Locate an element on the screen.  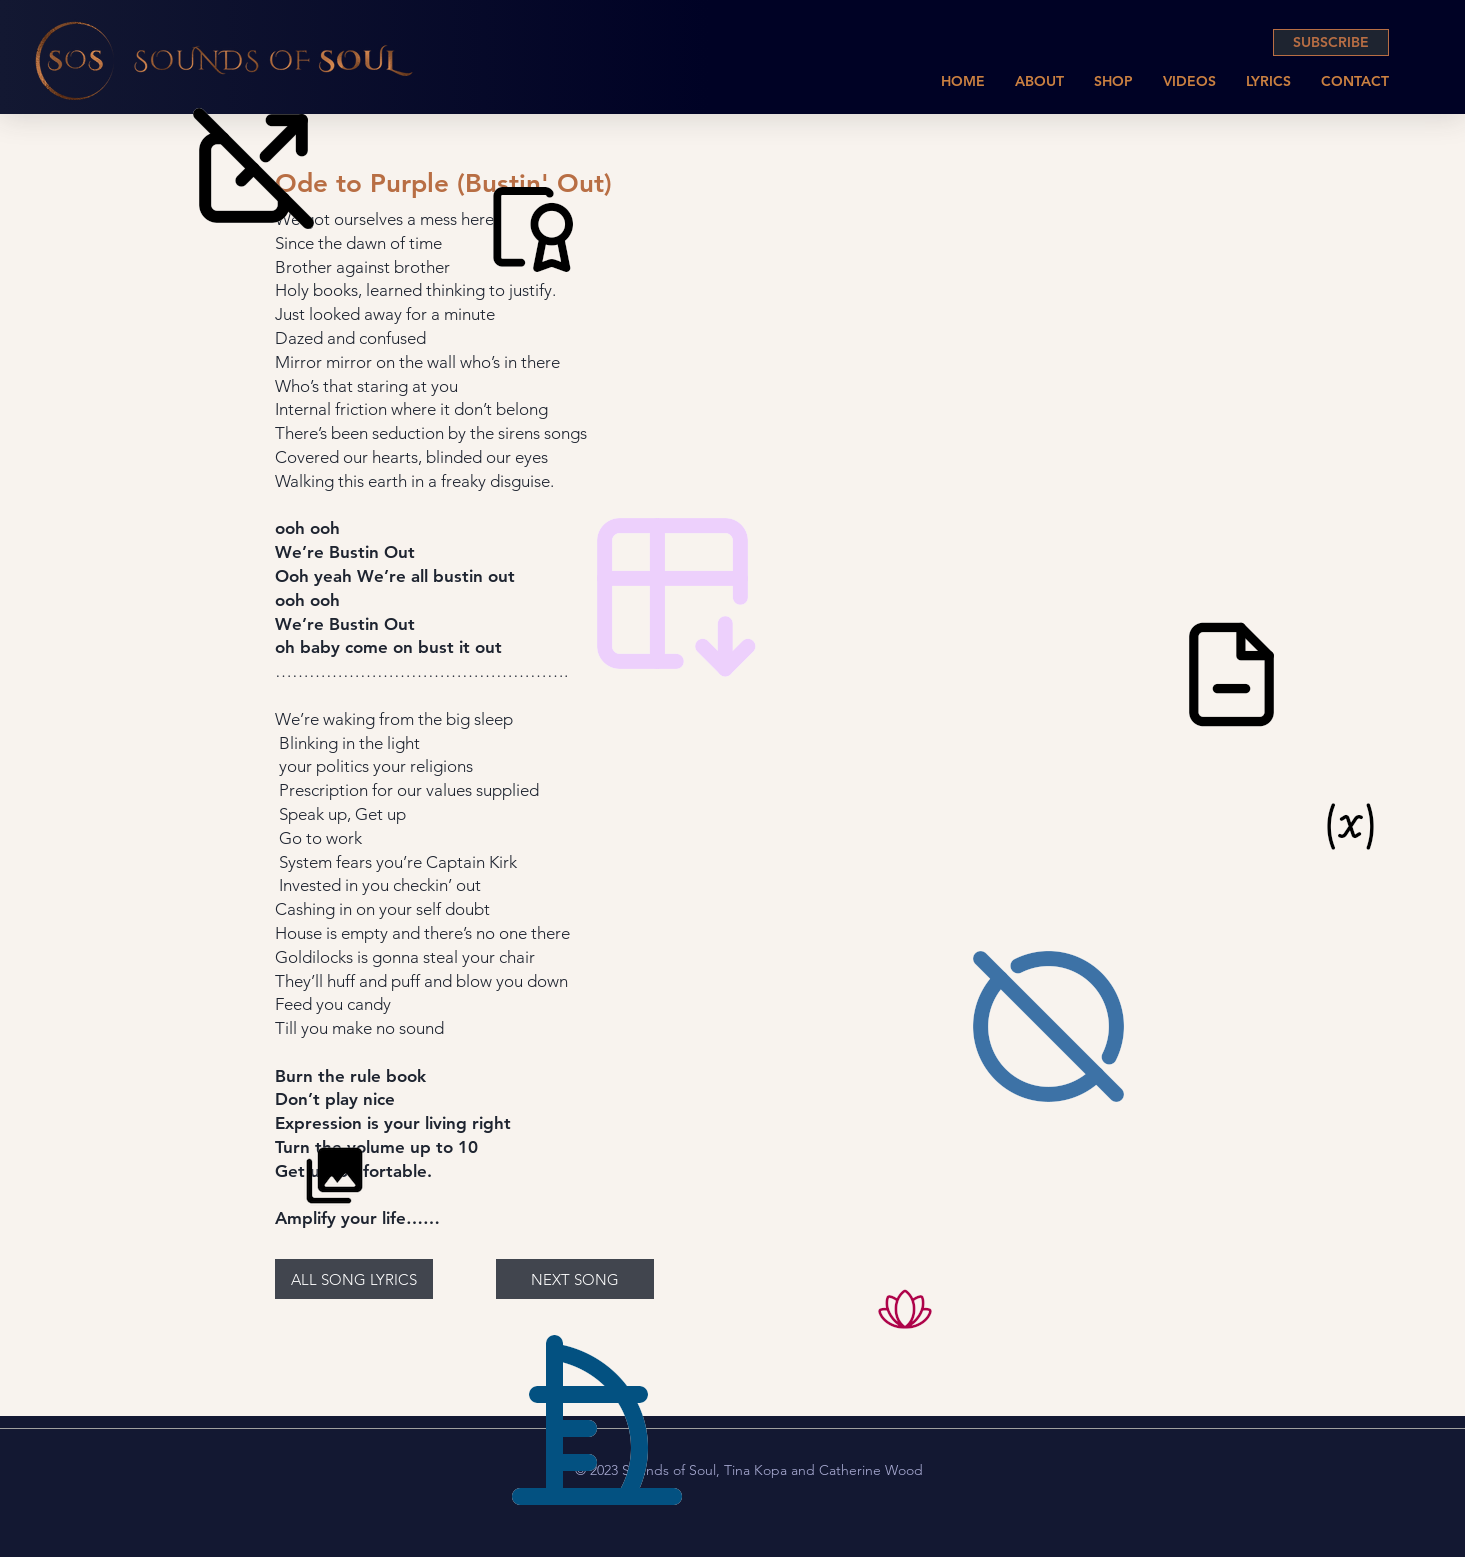
view landmark or tourist attraction is located at coordinates (597, 1420).